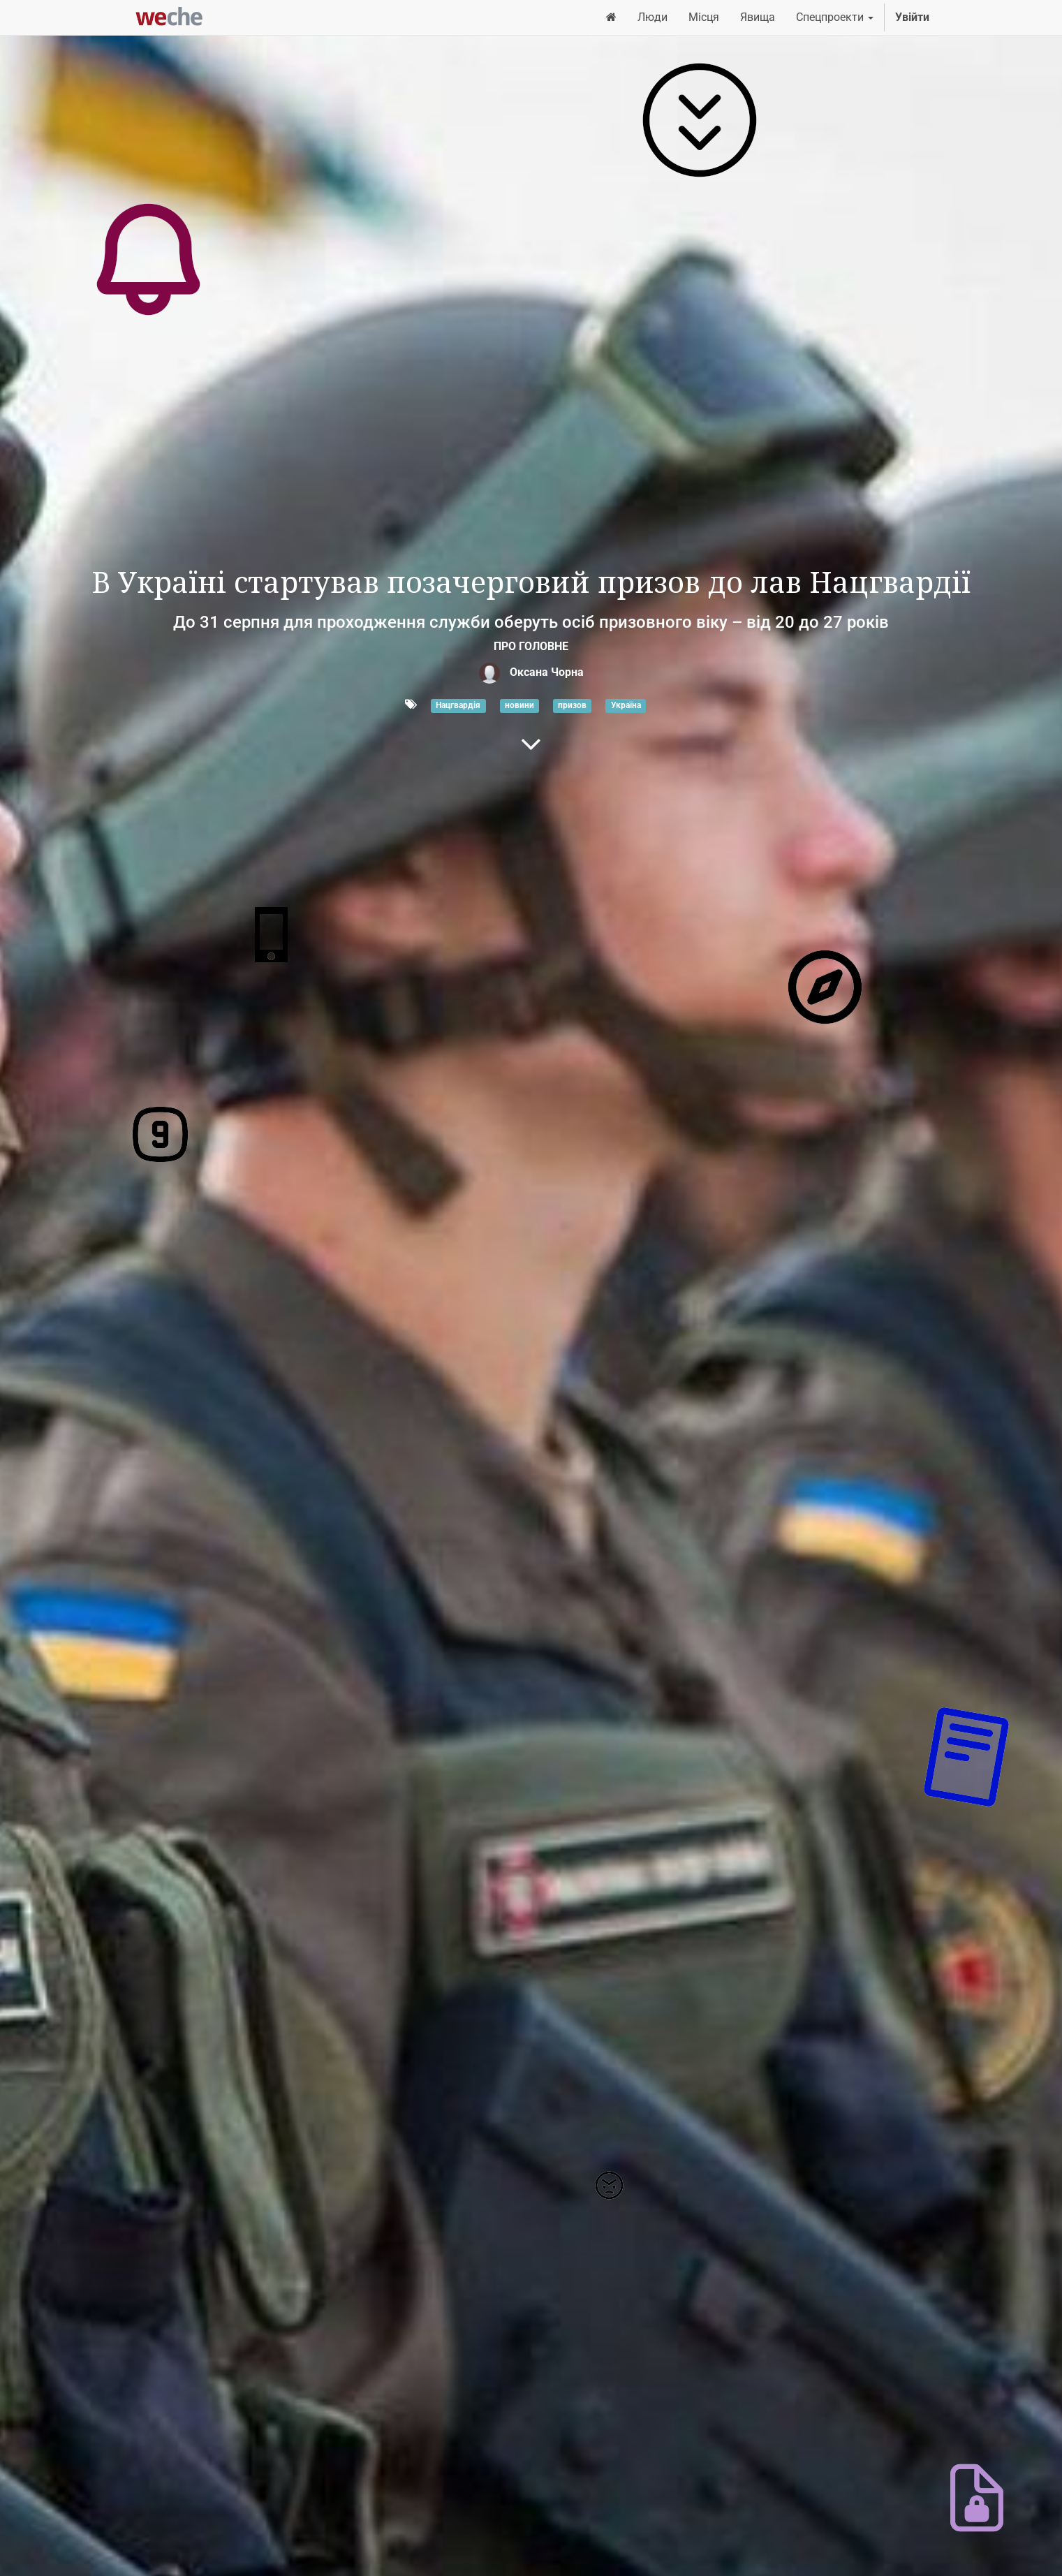 The image size is (1062, 2576). I want to click on view your resume or CV, so click(966, 1757).